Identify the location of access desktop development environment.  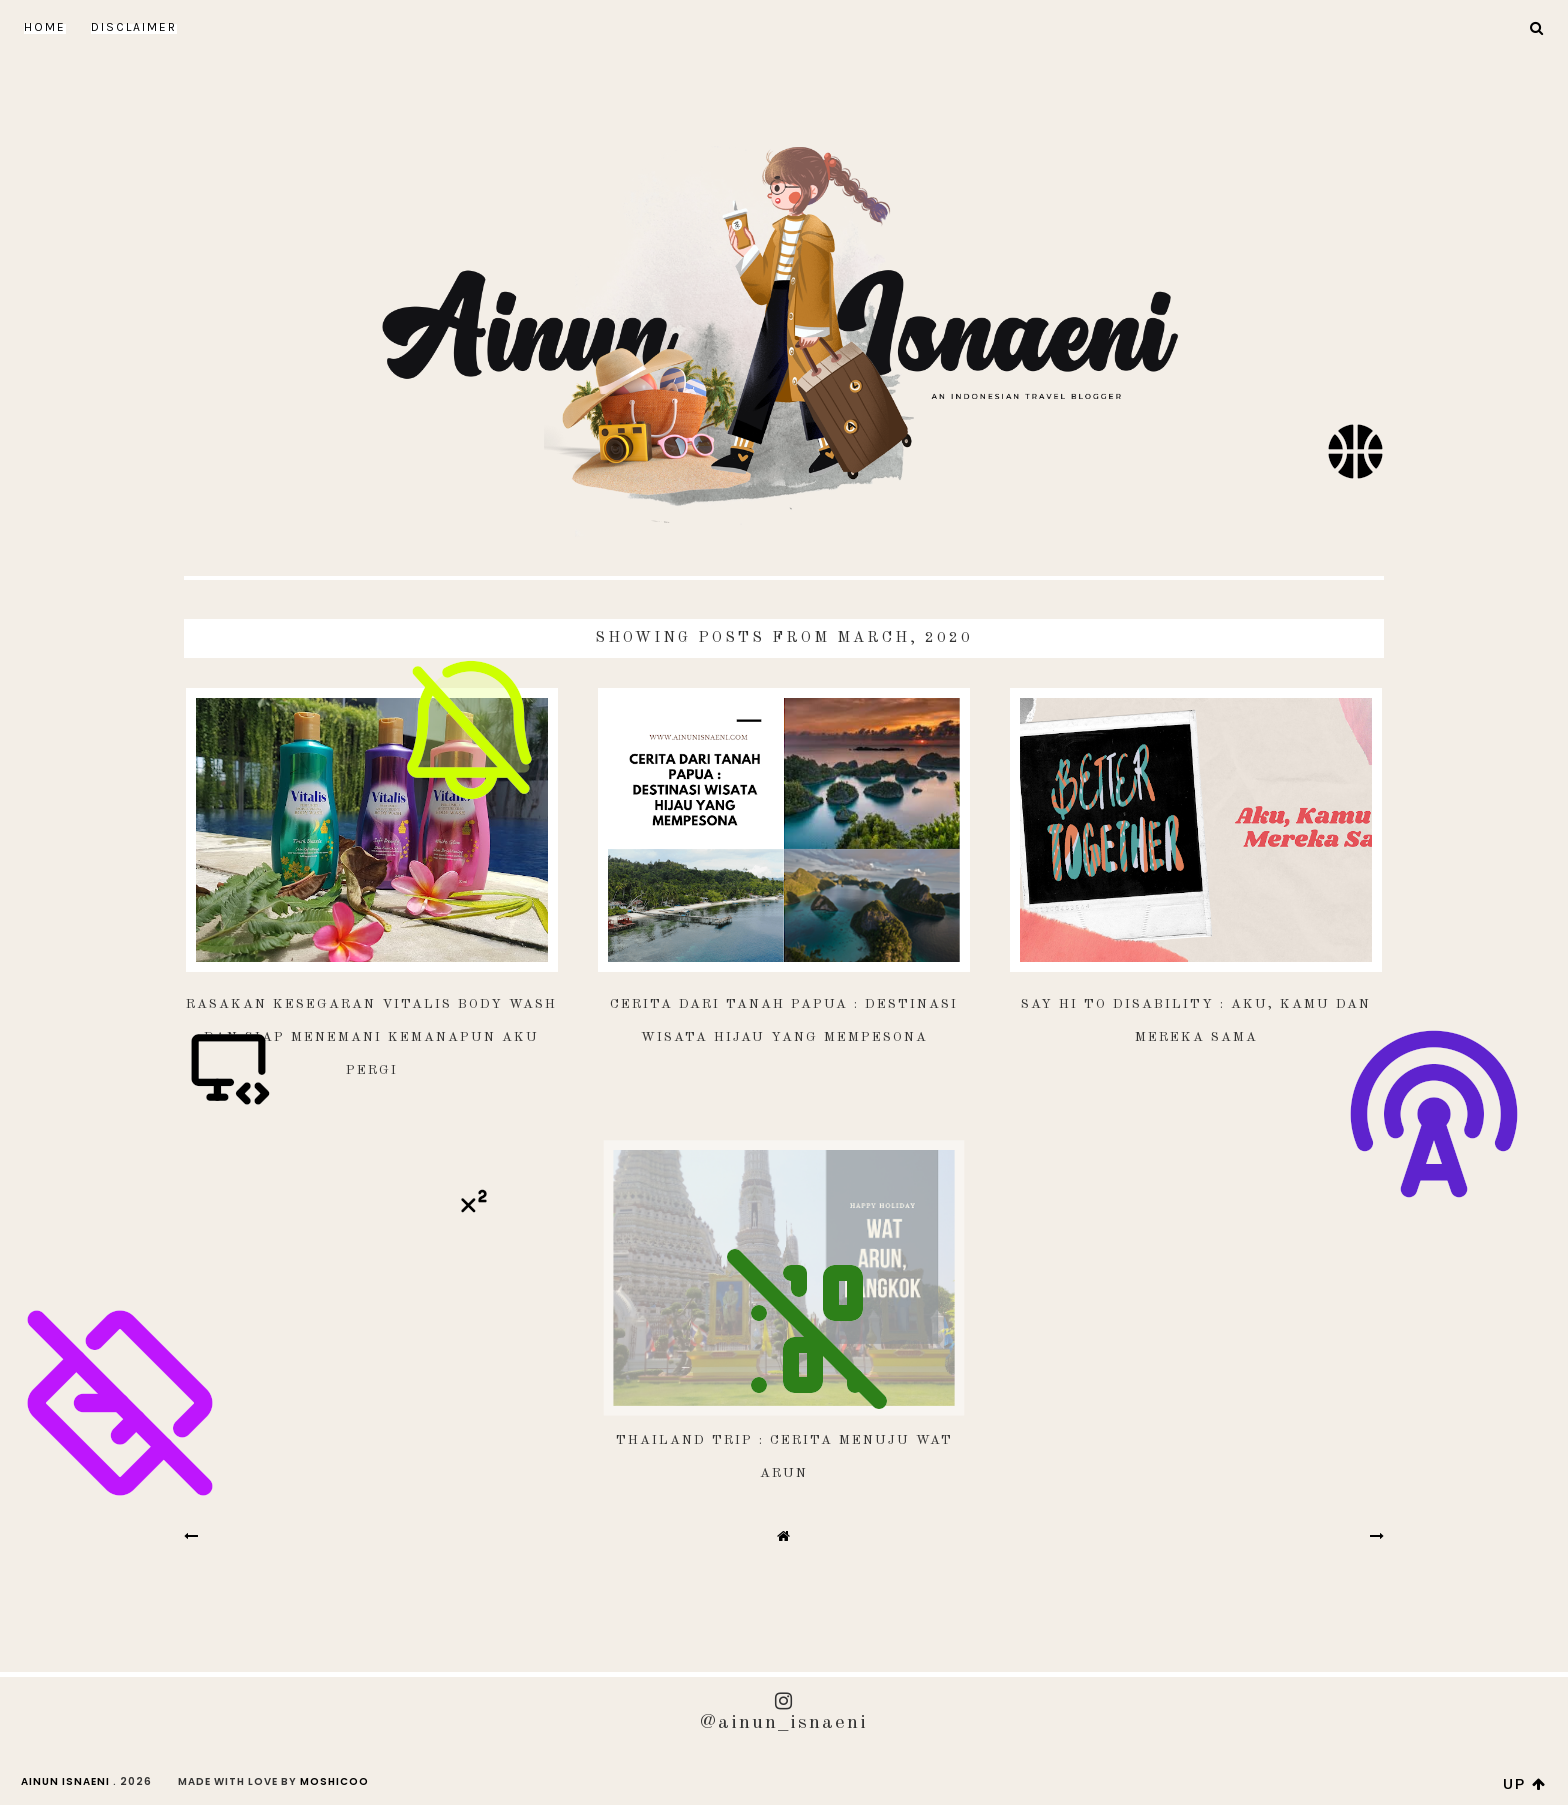
(228, 1067).